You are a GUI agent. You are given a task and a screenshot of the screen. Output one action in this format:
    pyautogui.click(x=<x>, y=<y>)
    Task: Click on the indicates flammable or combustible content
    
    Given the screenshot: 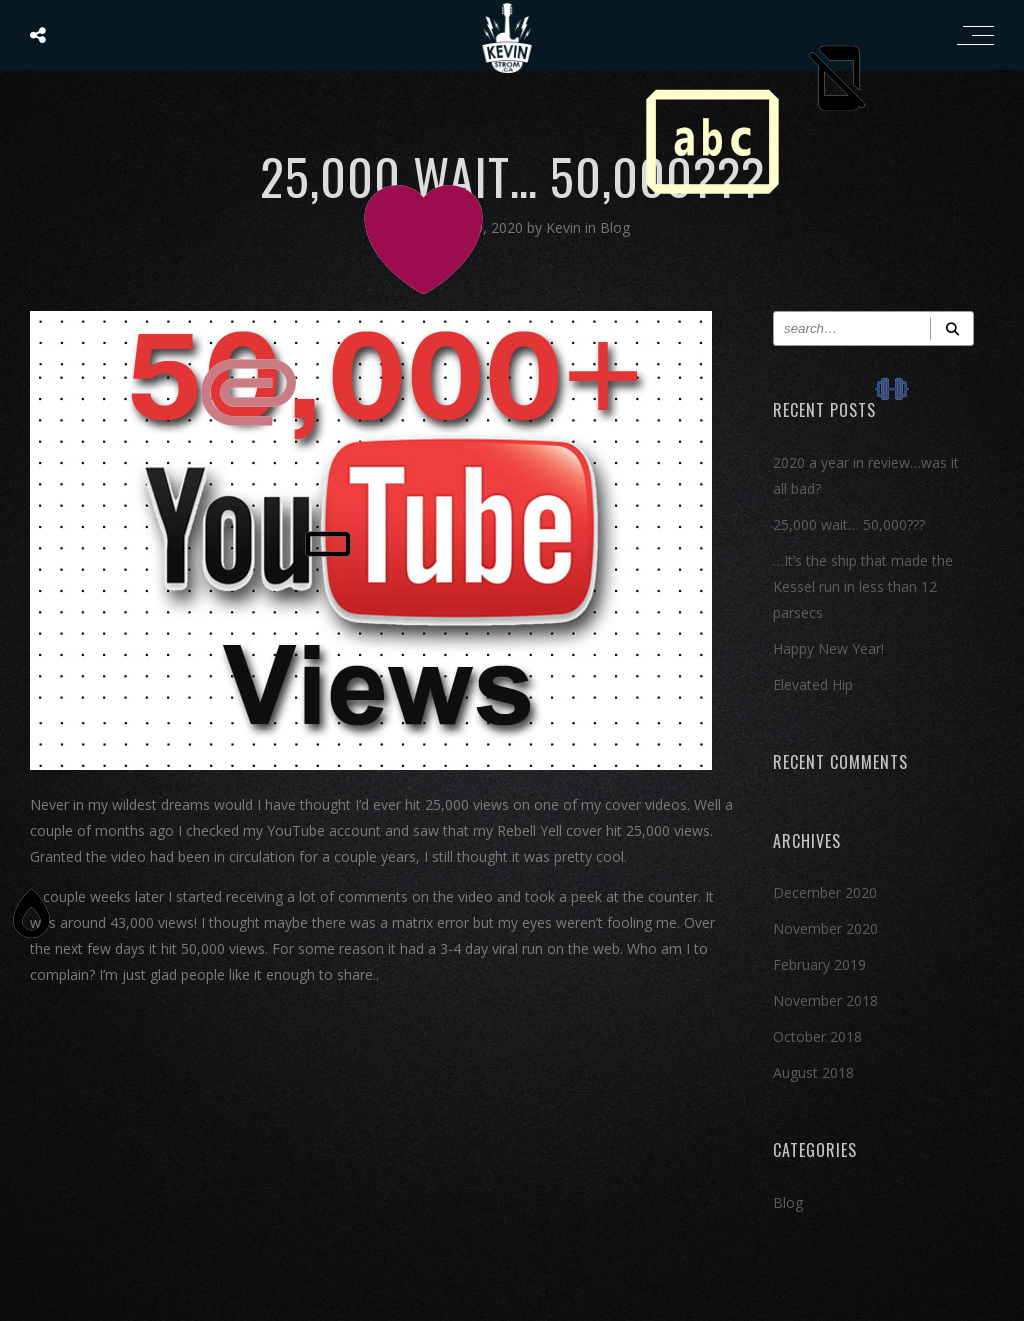 What is the action you would take?
    pyautogui.click(x=31, y=913)
    